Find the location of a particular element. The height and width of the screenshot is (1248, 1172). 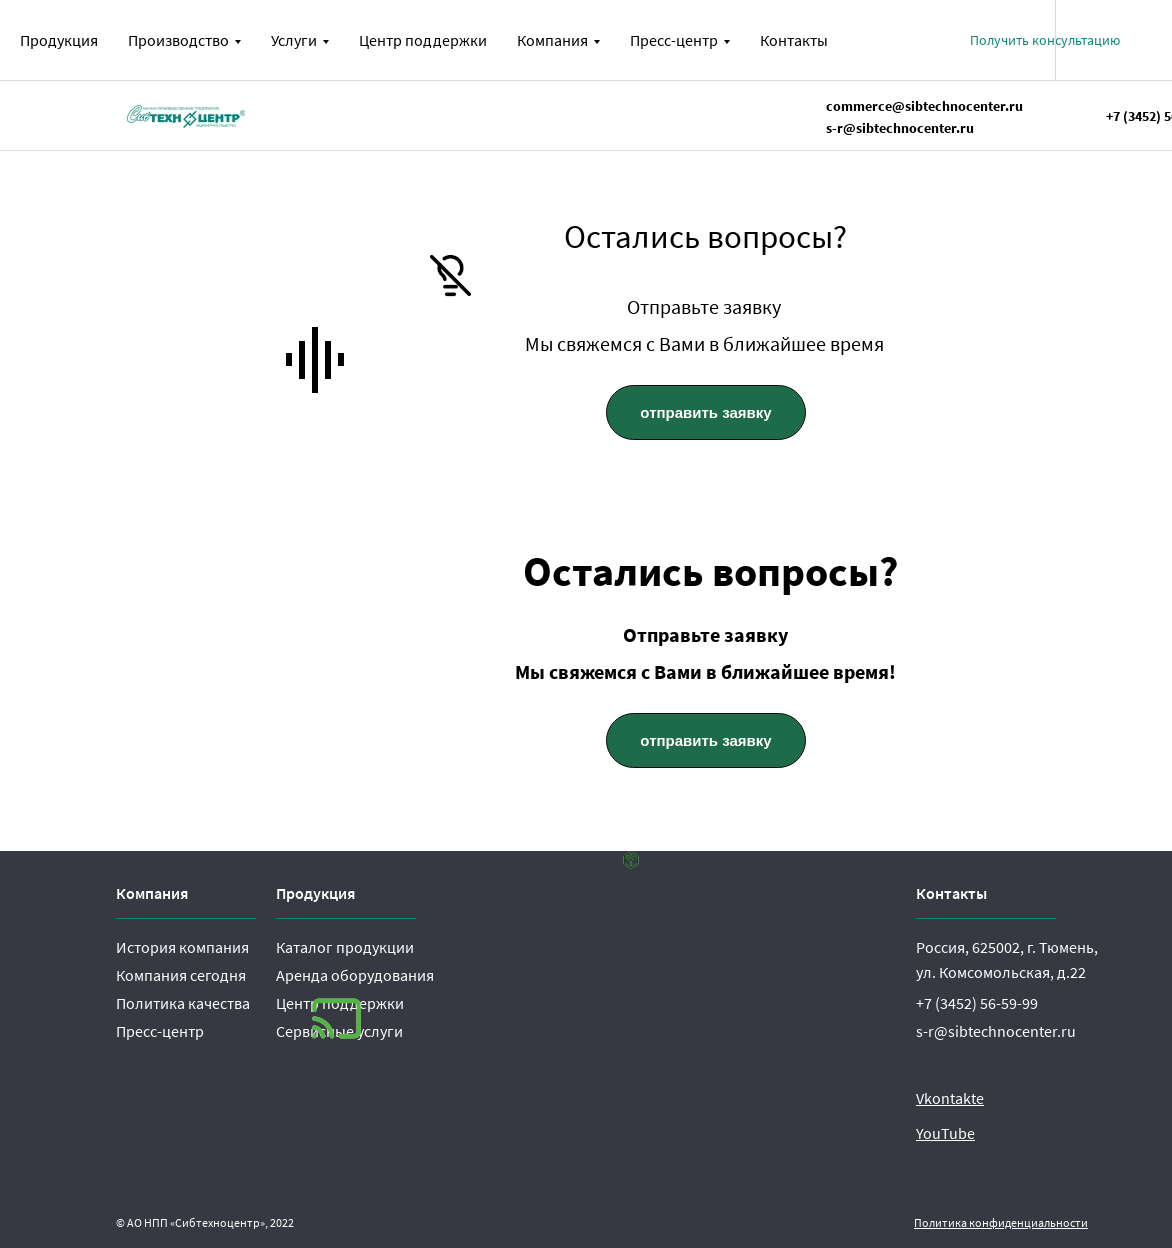

access audio equalizer settings is located at coordinates (315, 360).